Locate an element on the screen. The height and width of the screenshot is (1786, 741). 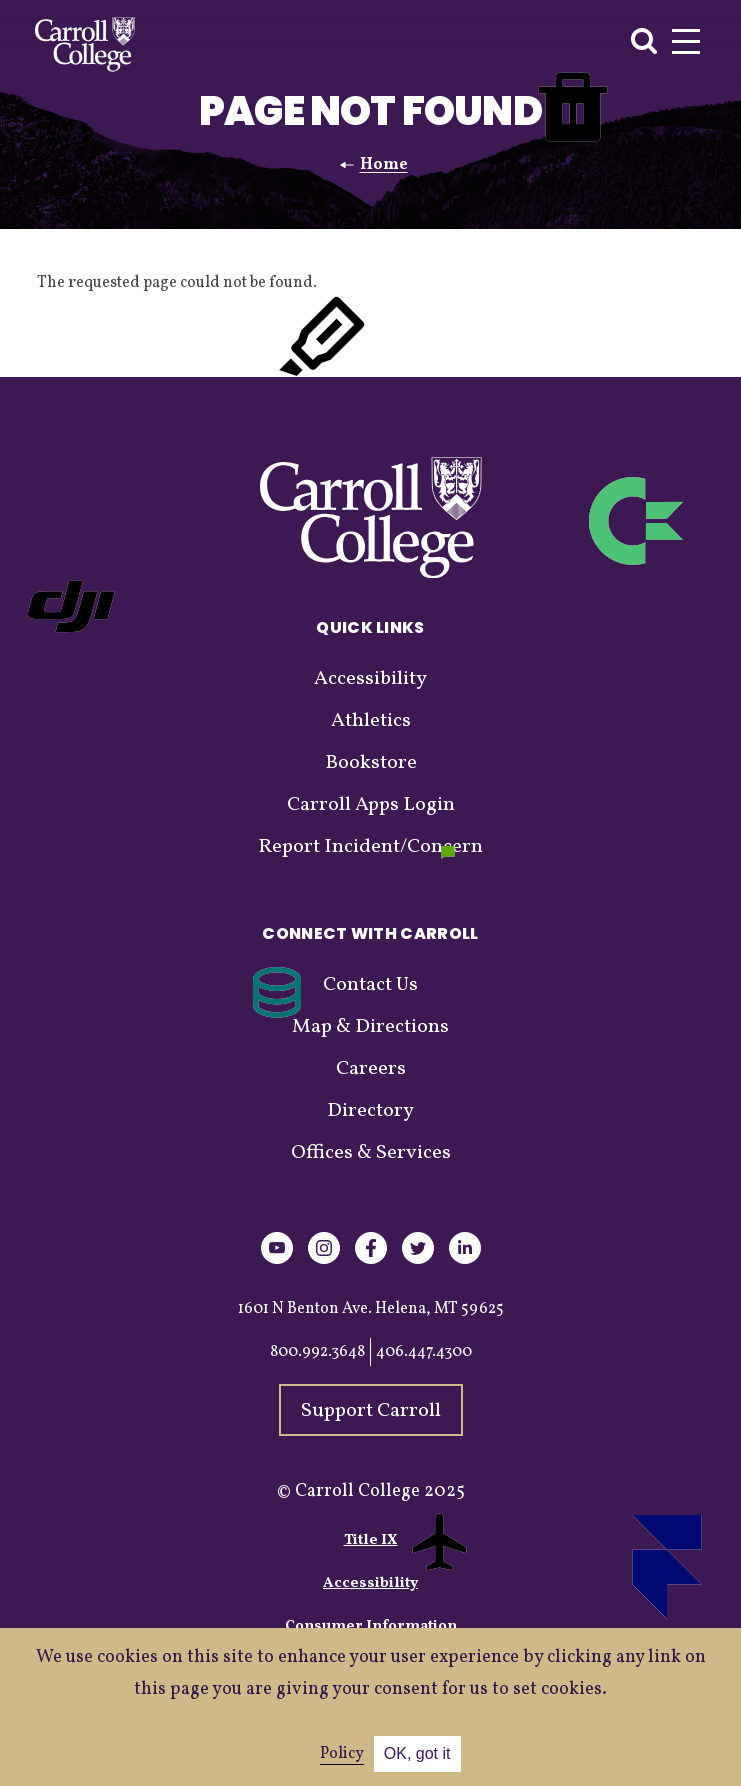
access database storage is located at coordinates (277, 991).